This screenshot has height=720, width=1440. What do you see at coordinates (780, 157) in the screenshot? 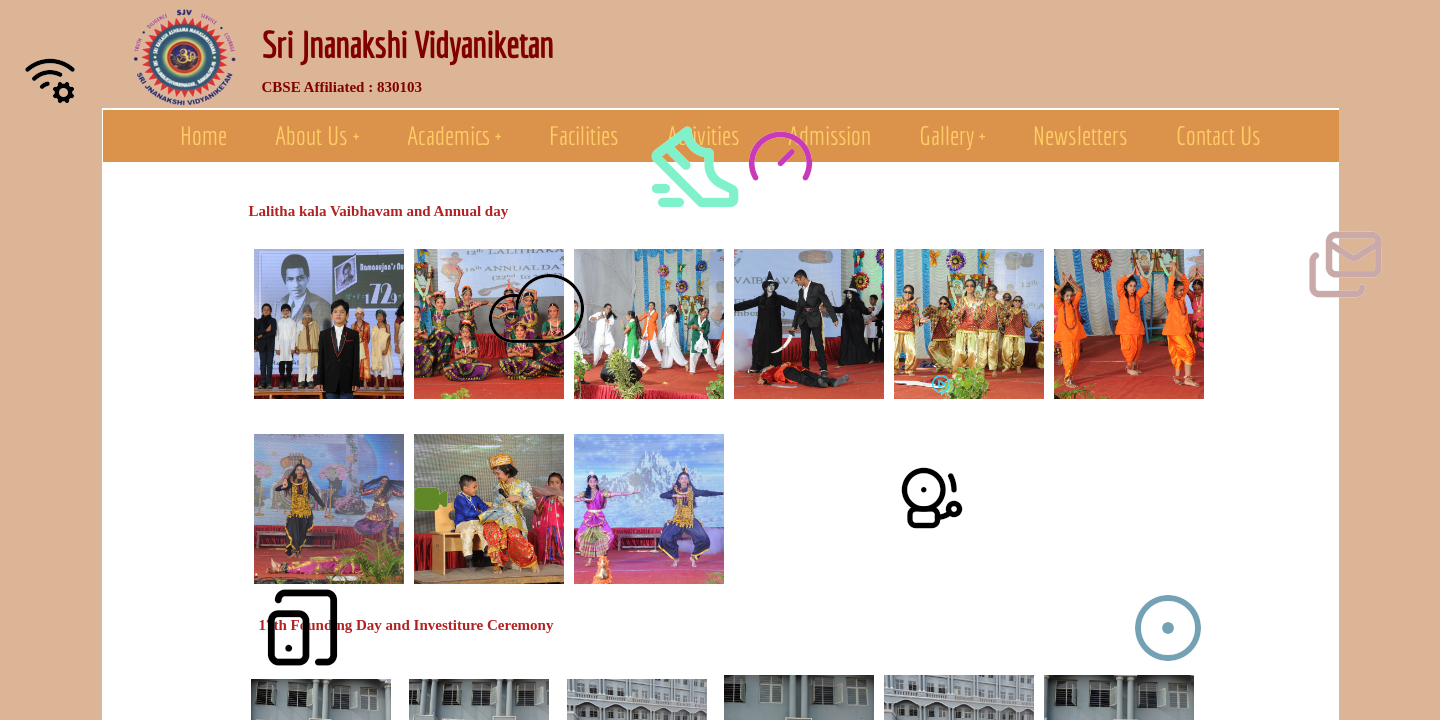
I see `view performance metrics or speed` at bounding box center [780, 157].